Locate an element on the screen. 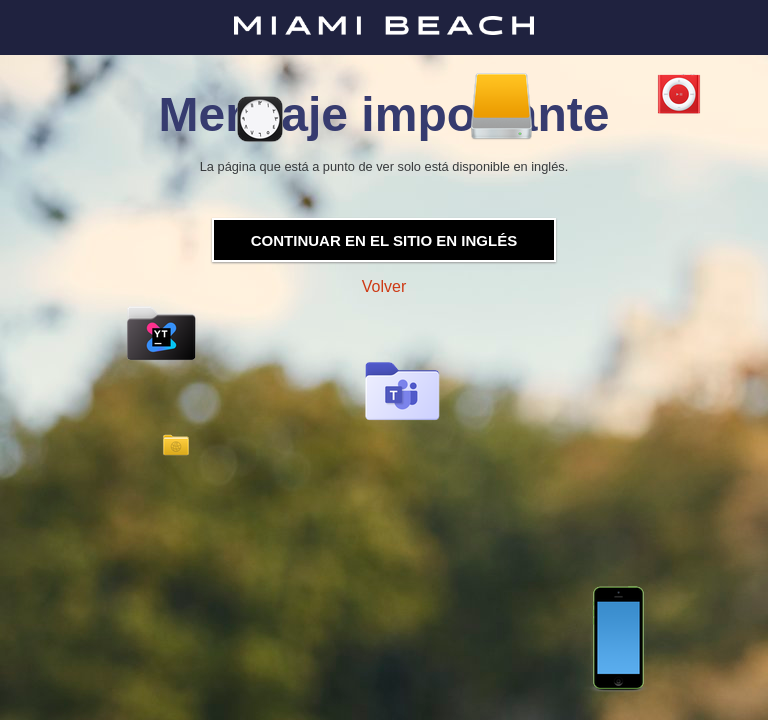 The height and width of the screenshot is (720, 768). access external storage drives is located at coordinates (501, 107).